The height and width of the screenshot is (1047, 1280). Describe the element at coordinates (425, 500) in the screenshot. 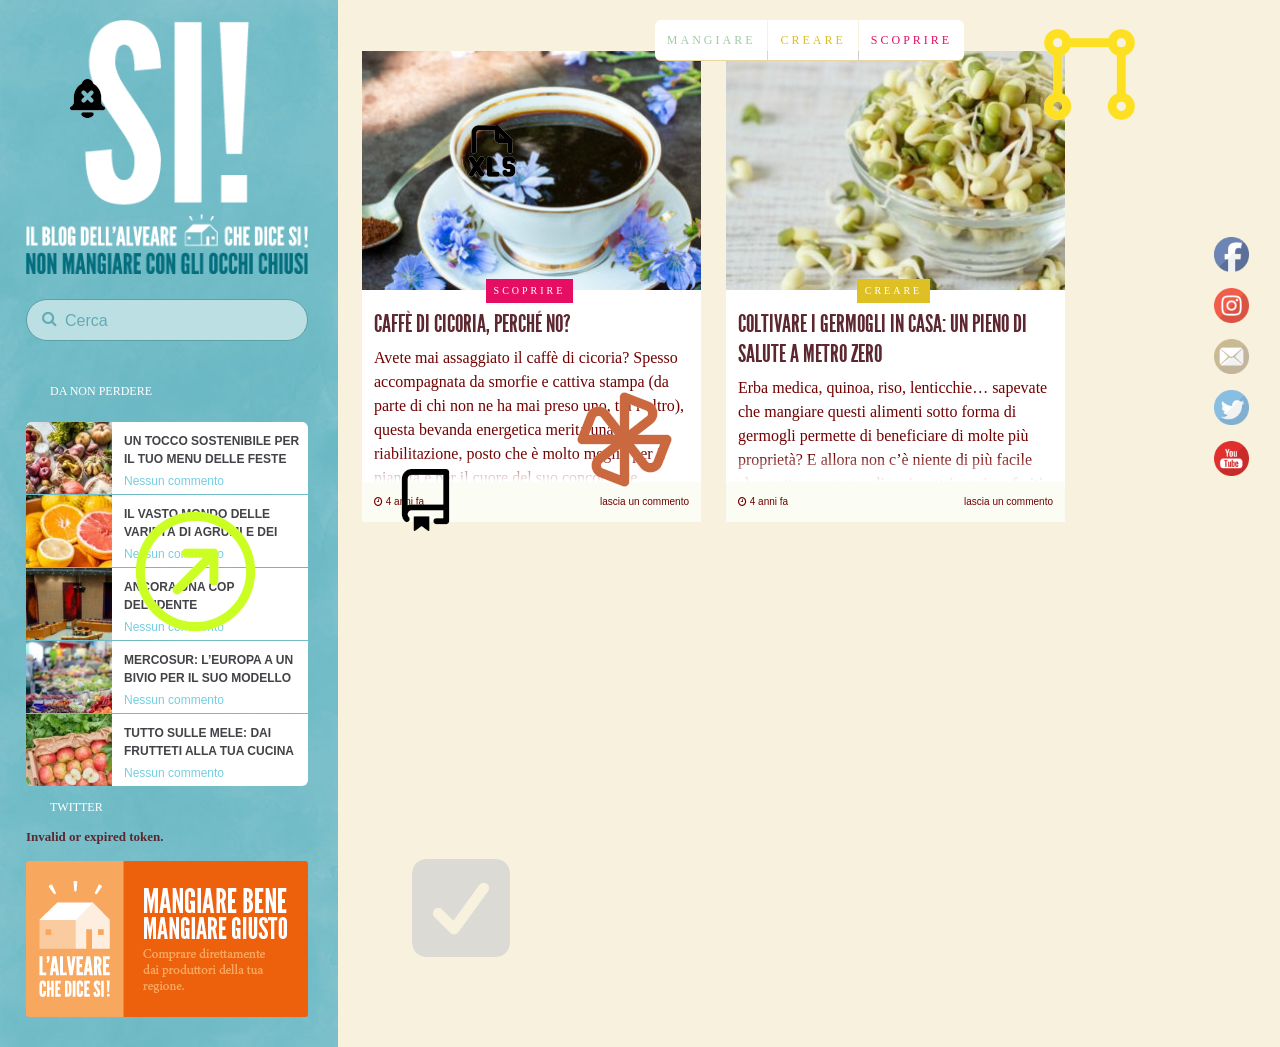

I see `access a code repository` at that location.